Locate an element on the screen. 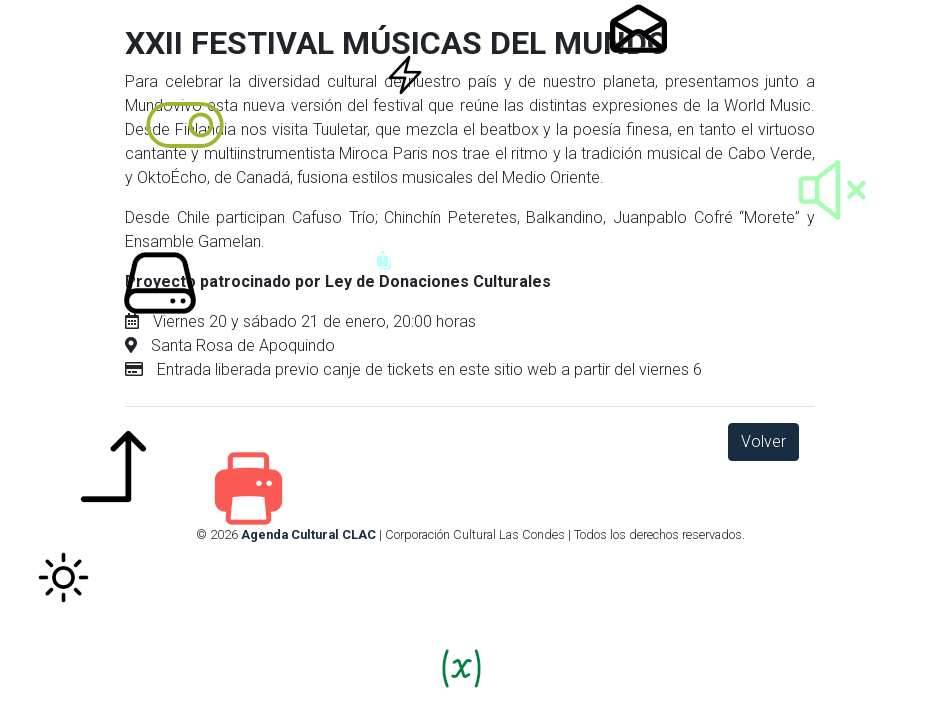  access server settings or management is located at coordinates (160, 283).